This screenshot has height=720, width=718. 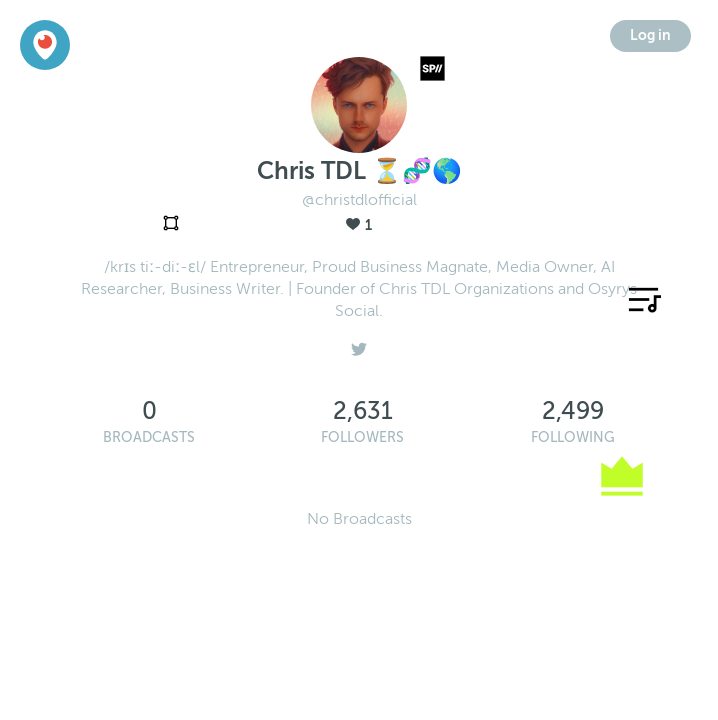 What do you see at coordinates (171, 223) in the screenshot?
I see `access shape editing tools` at bounding box center [171, 223].